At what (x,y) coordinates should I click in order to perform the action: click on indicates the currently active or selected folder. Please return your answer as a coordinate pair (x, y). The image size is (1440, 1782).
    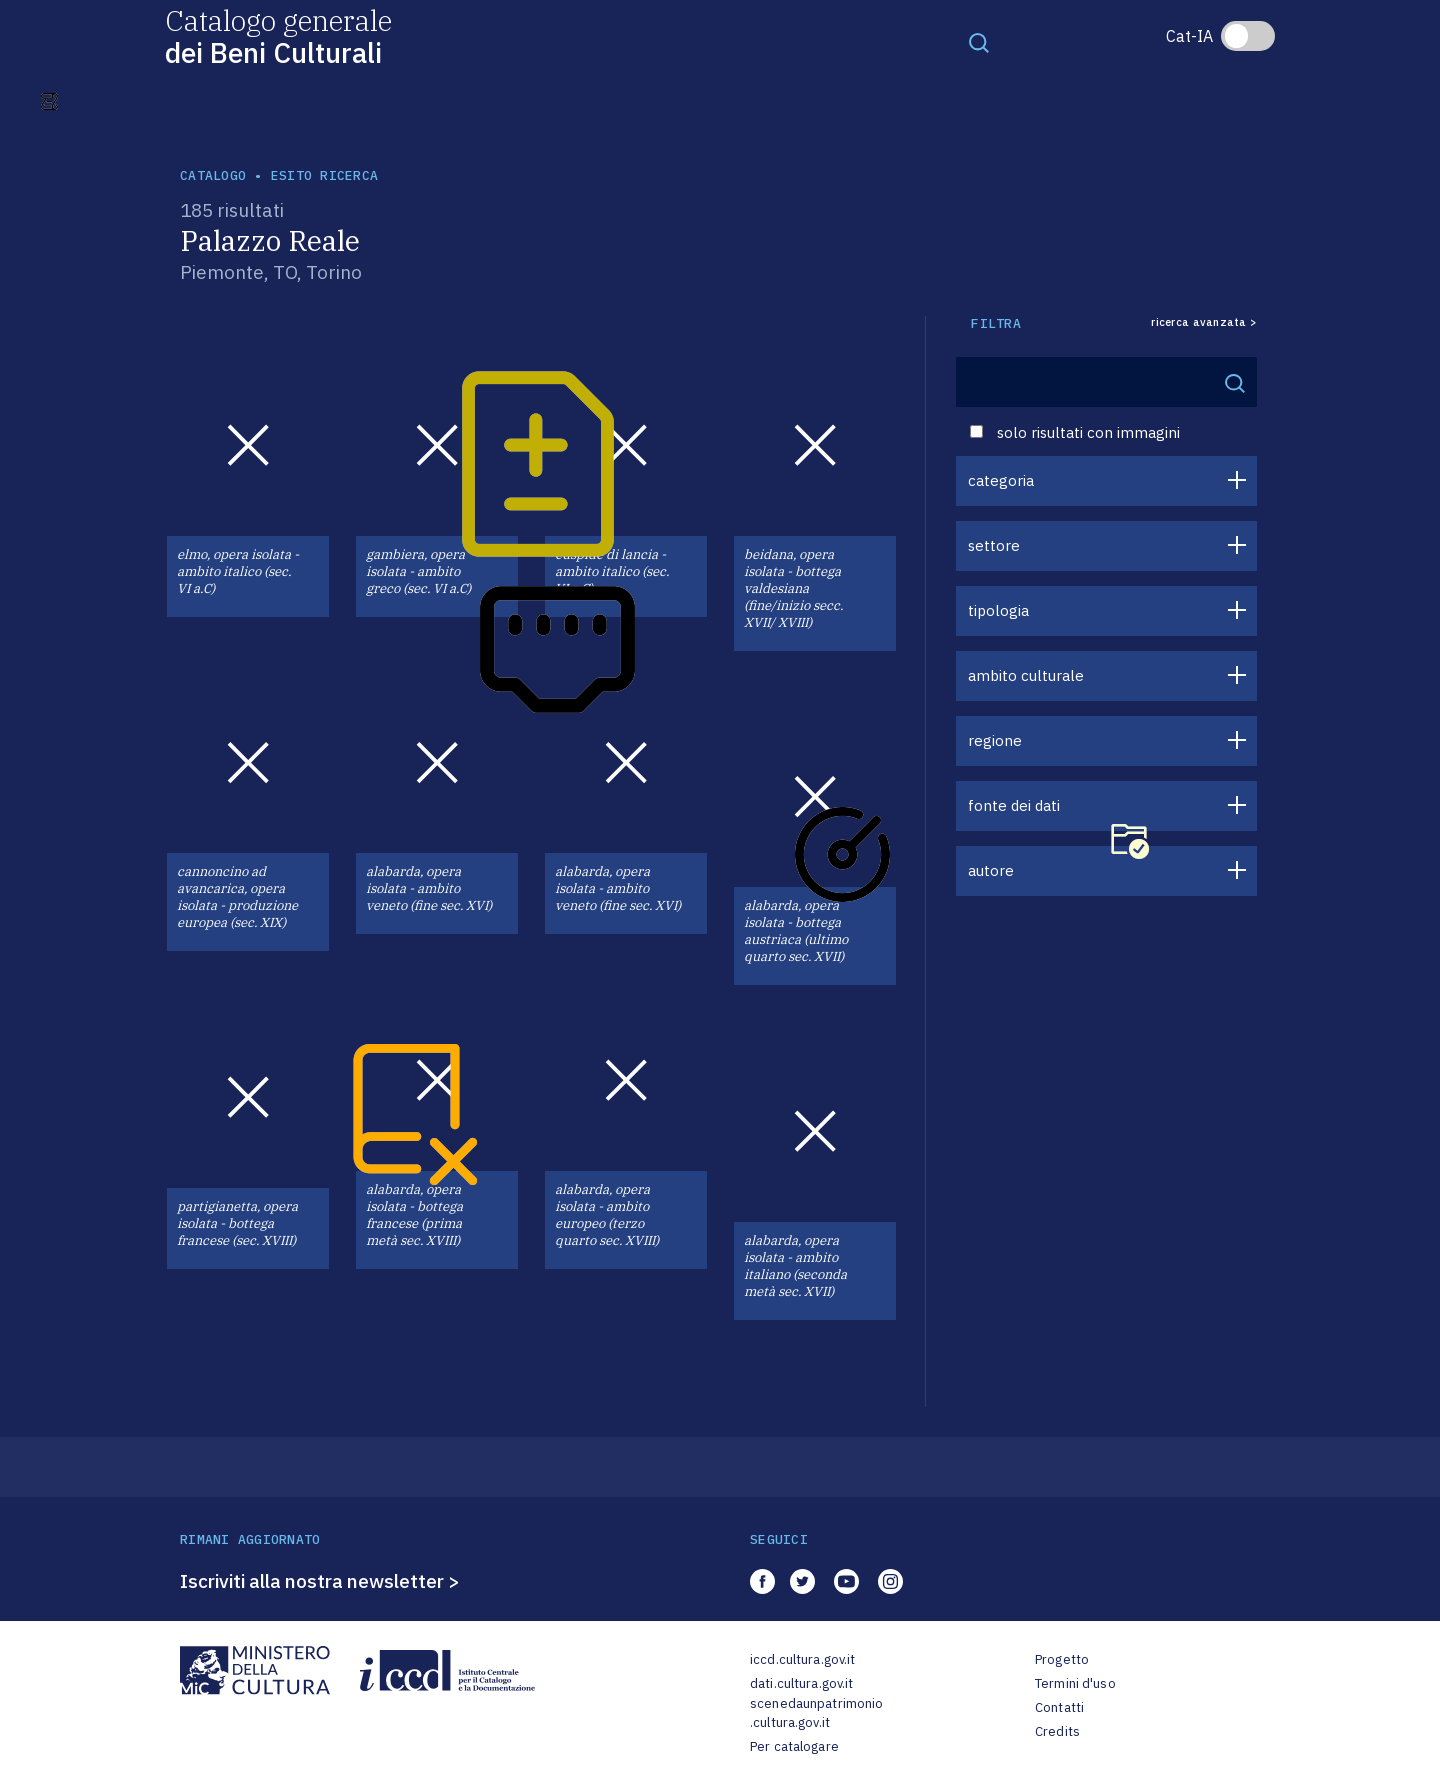
    Looking at the image, I should click on (1129, 839).